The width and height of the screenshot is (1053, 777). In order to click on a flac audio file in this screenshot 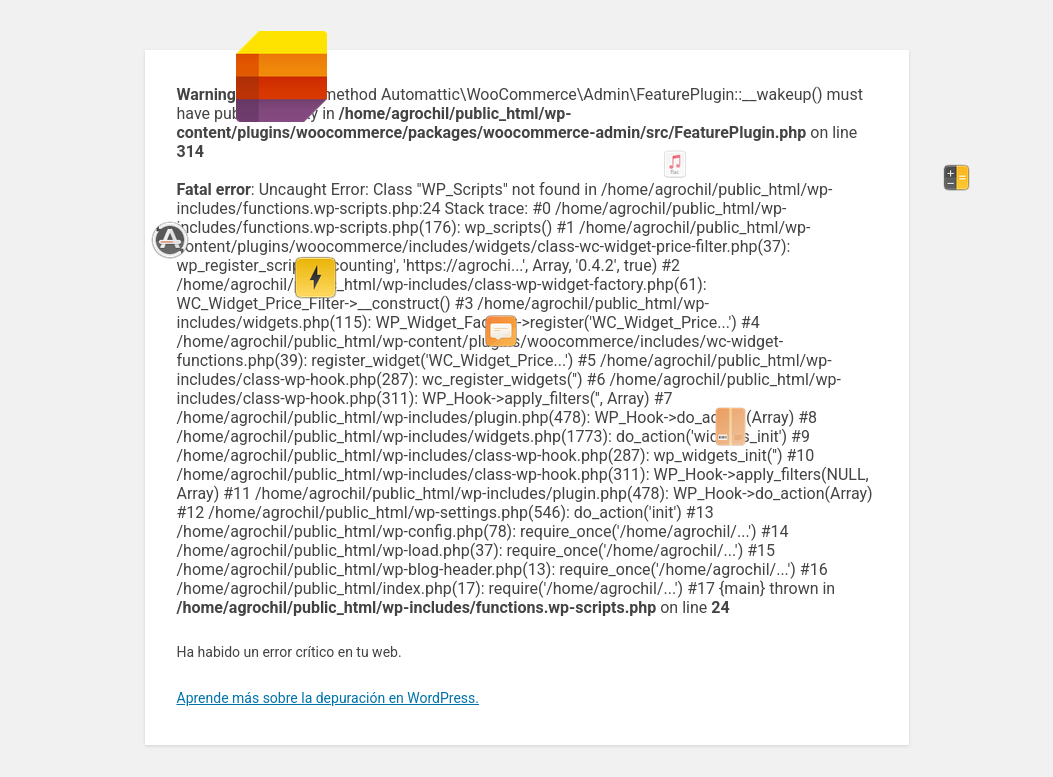, I will do `click(675, 164)`.